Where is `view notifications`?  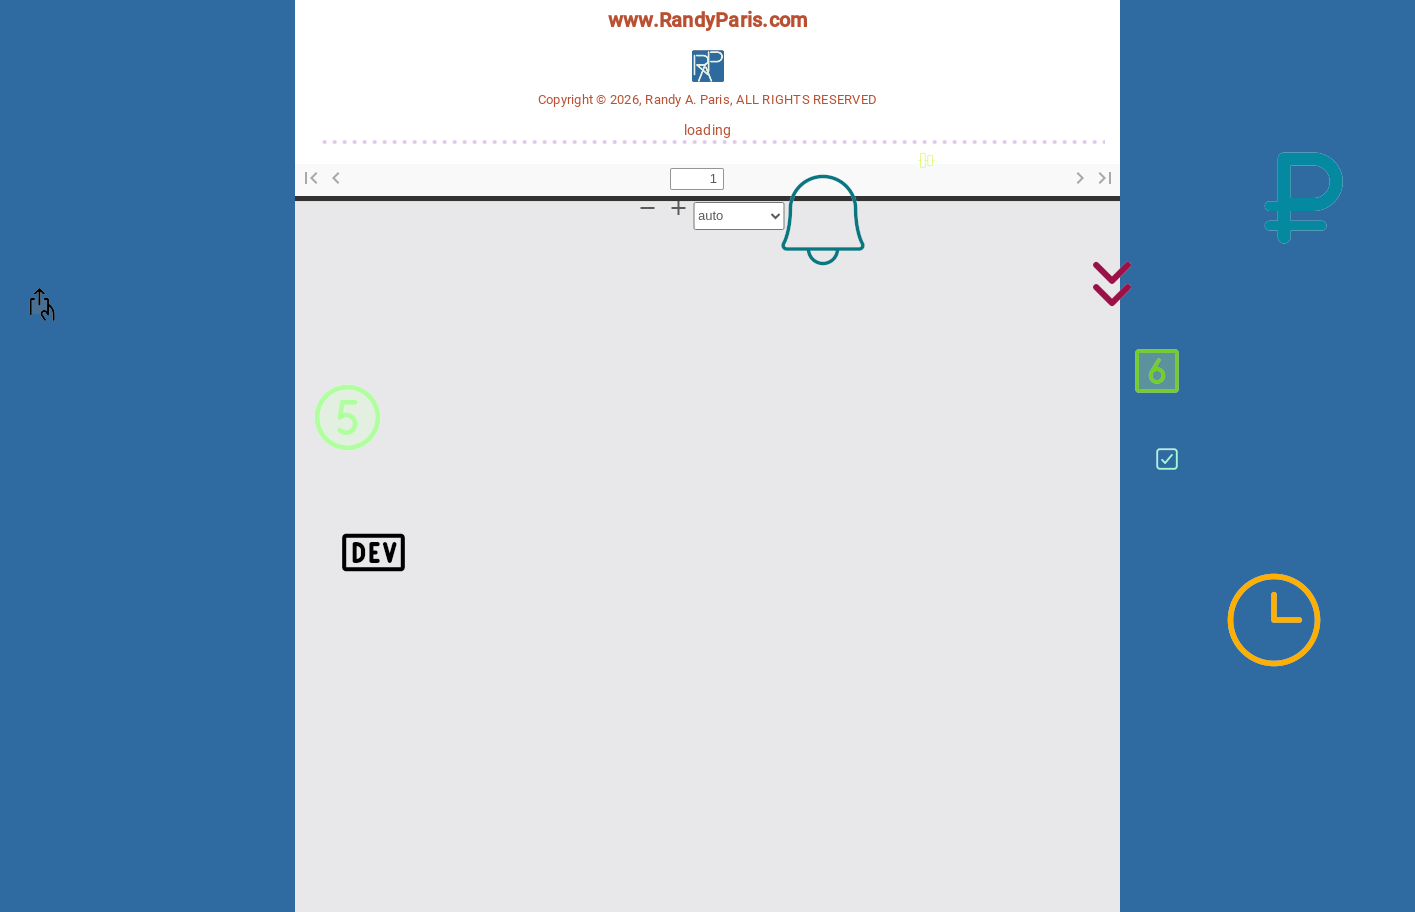
view notifications is located at coordinates (823, 220).